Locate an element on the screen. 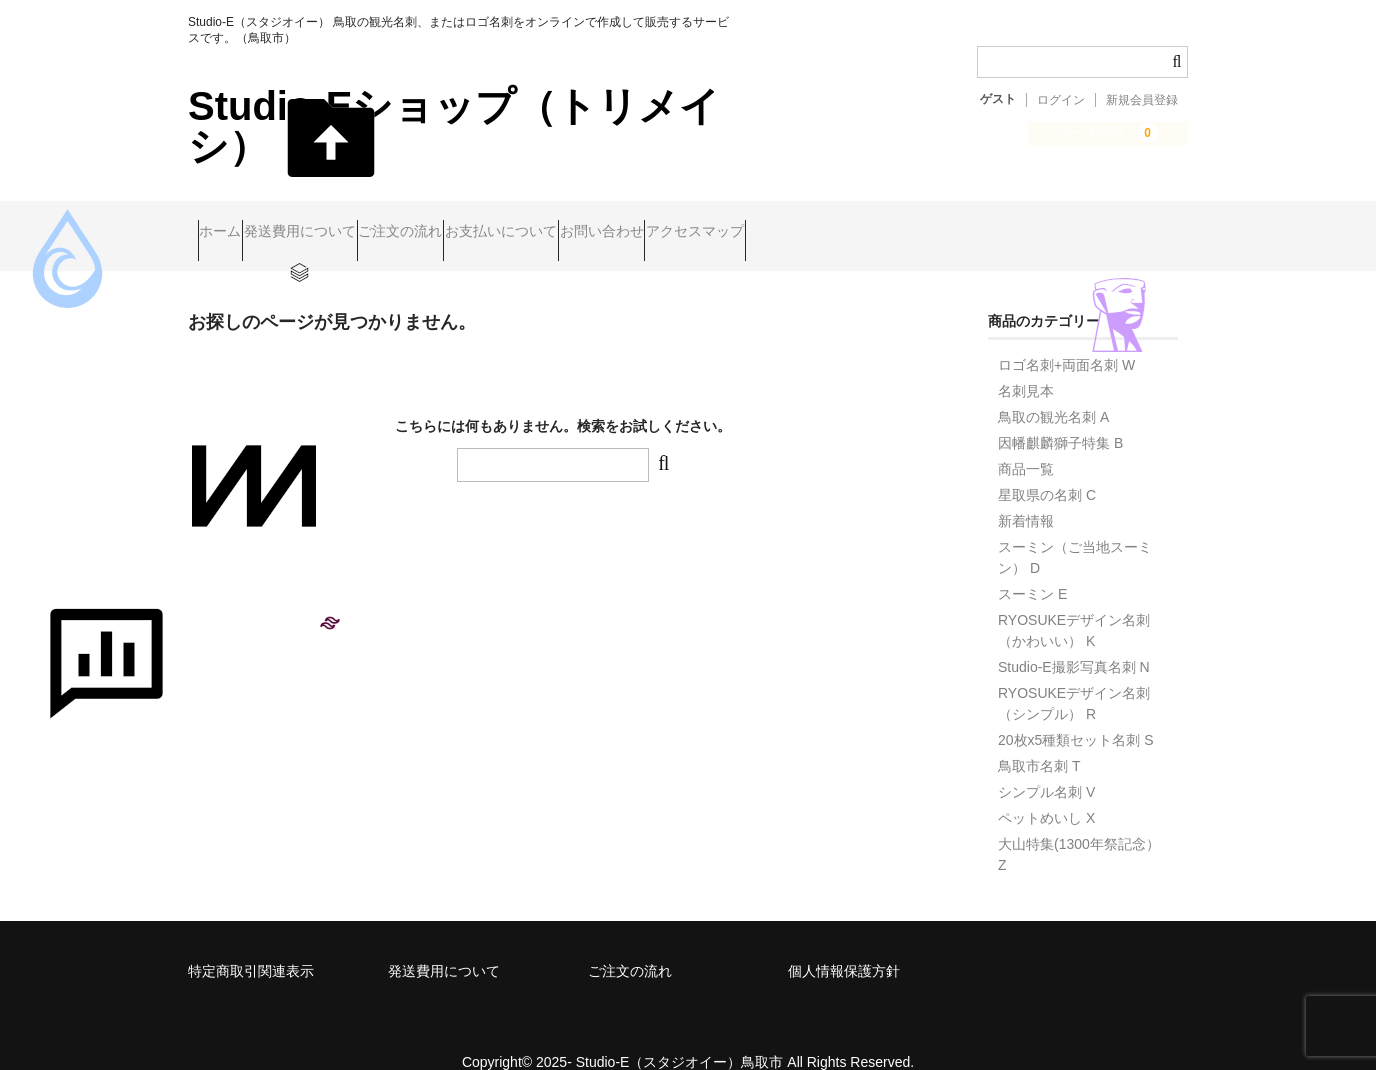 This screenshot has width=1376, height=1070. open ChartMogul analytics dashboard is located at coordinates (254, 486).